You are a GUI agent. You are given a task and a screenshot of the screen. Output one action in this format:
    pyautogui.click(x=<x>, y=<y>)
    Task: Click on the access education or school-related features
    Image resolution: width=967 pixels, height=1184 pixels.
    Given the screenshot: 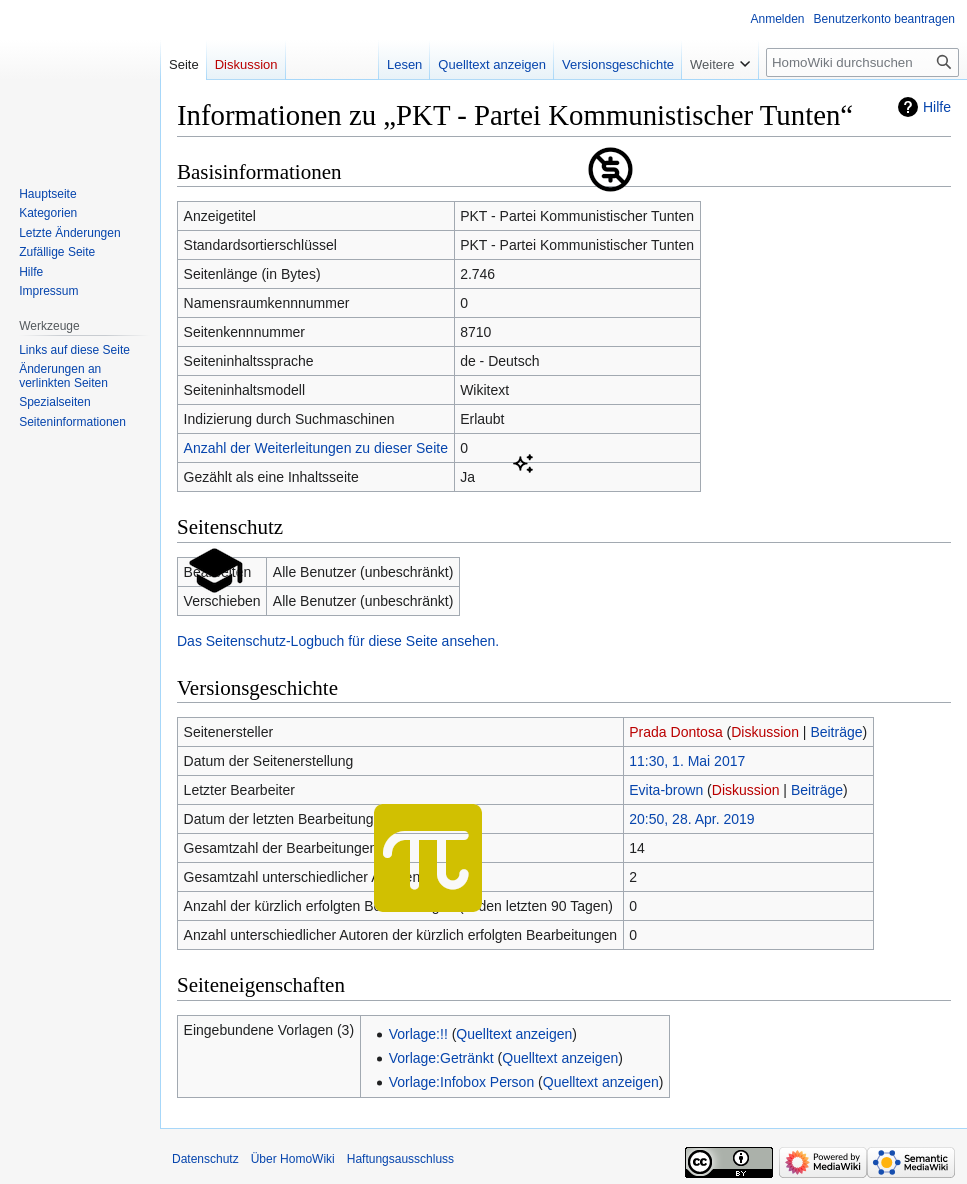 What is the action you would take?
    pyautogui.click(x=214, y=570)
    